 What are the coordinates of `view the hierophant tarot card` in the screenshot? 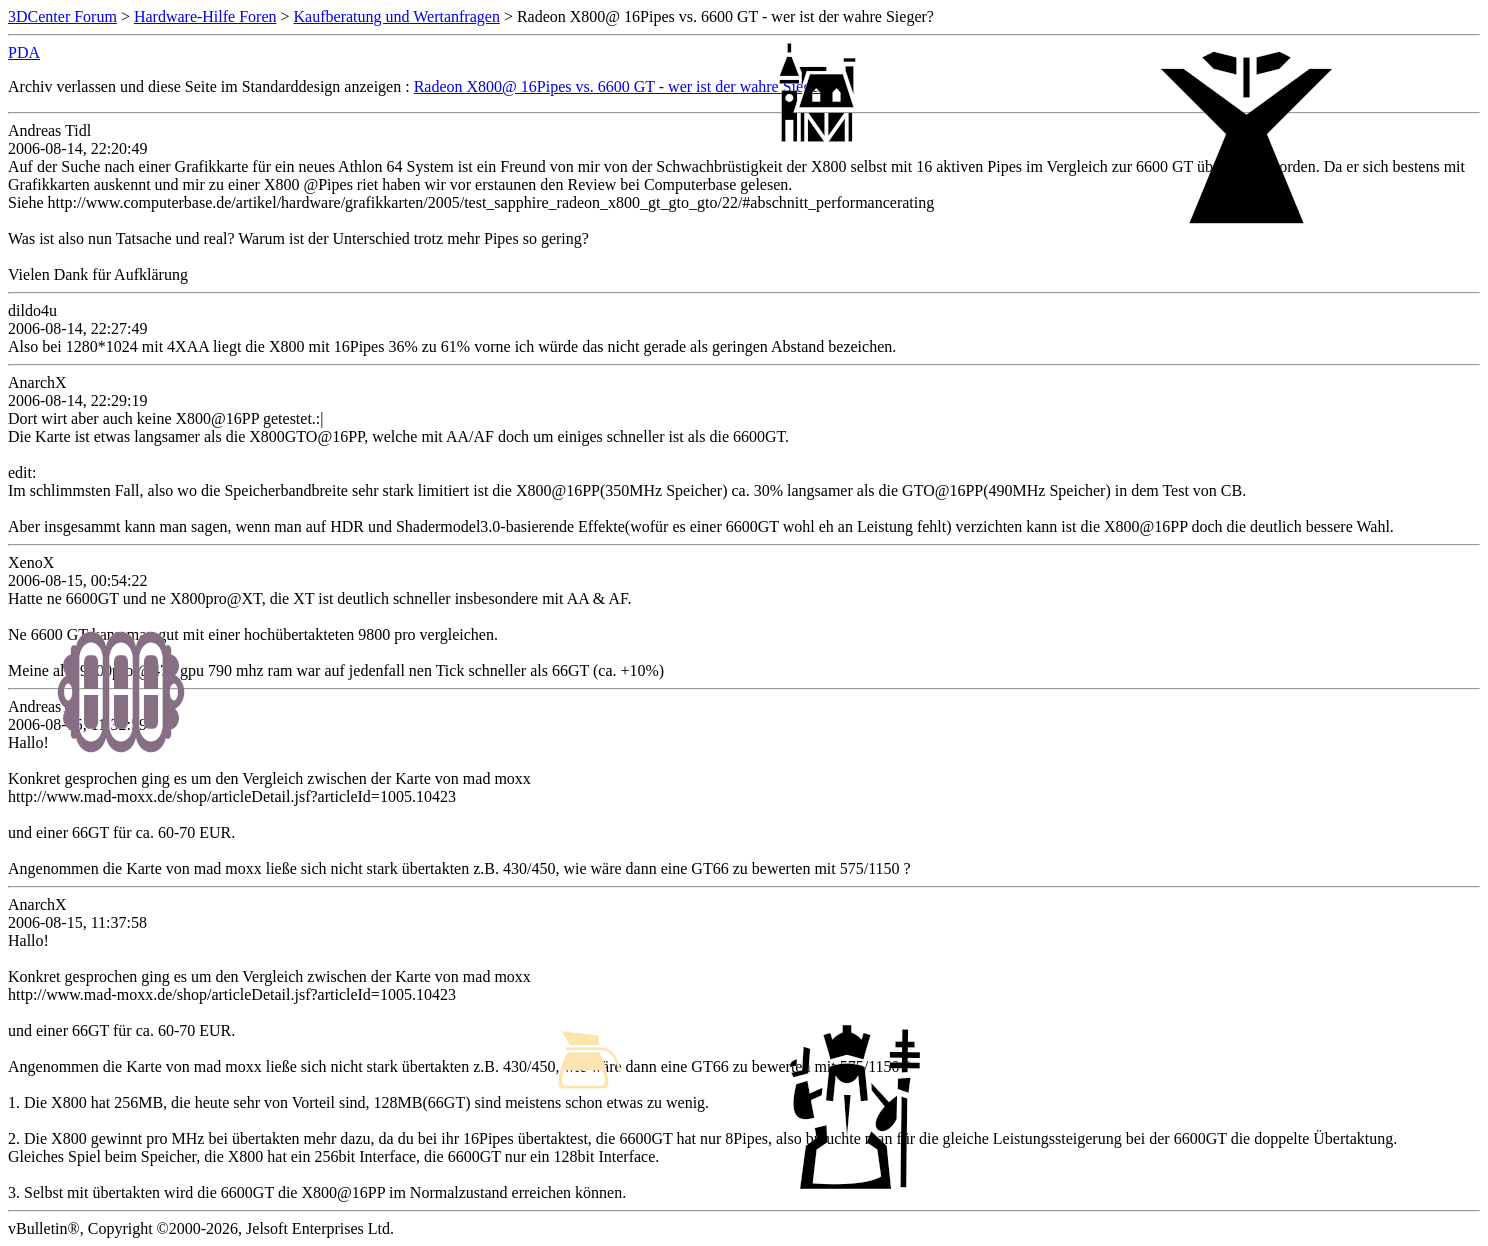 It's located at (855, 1107).